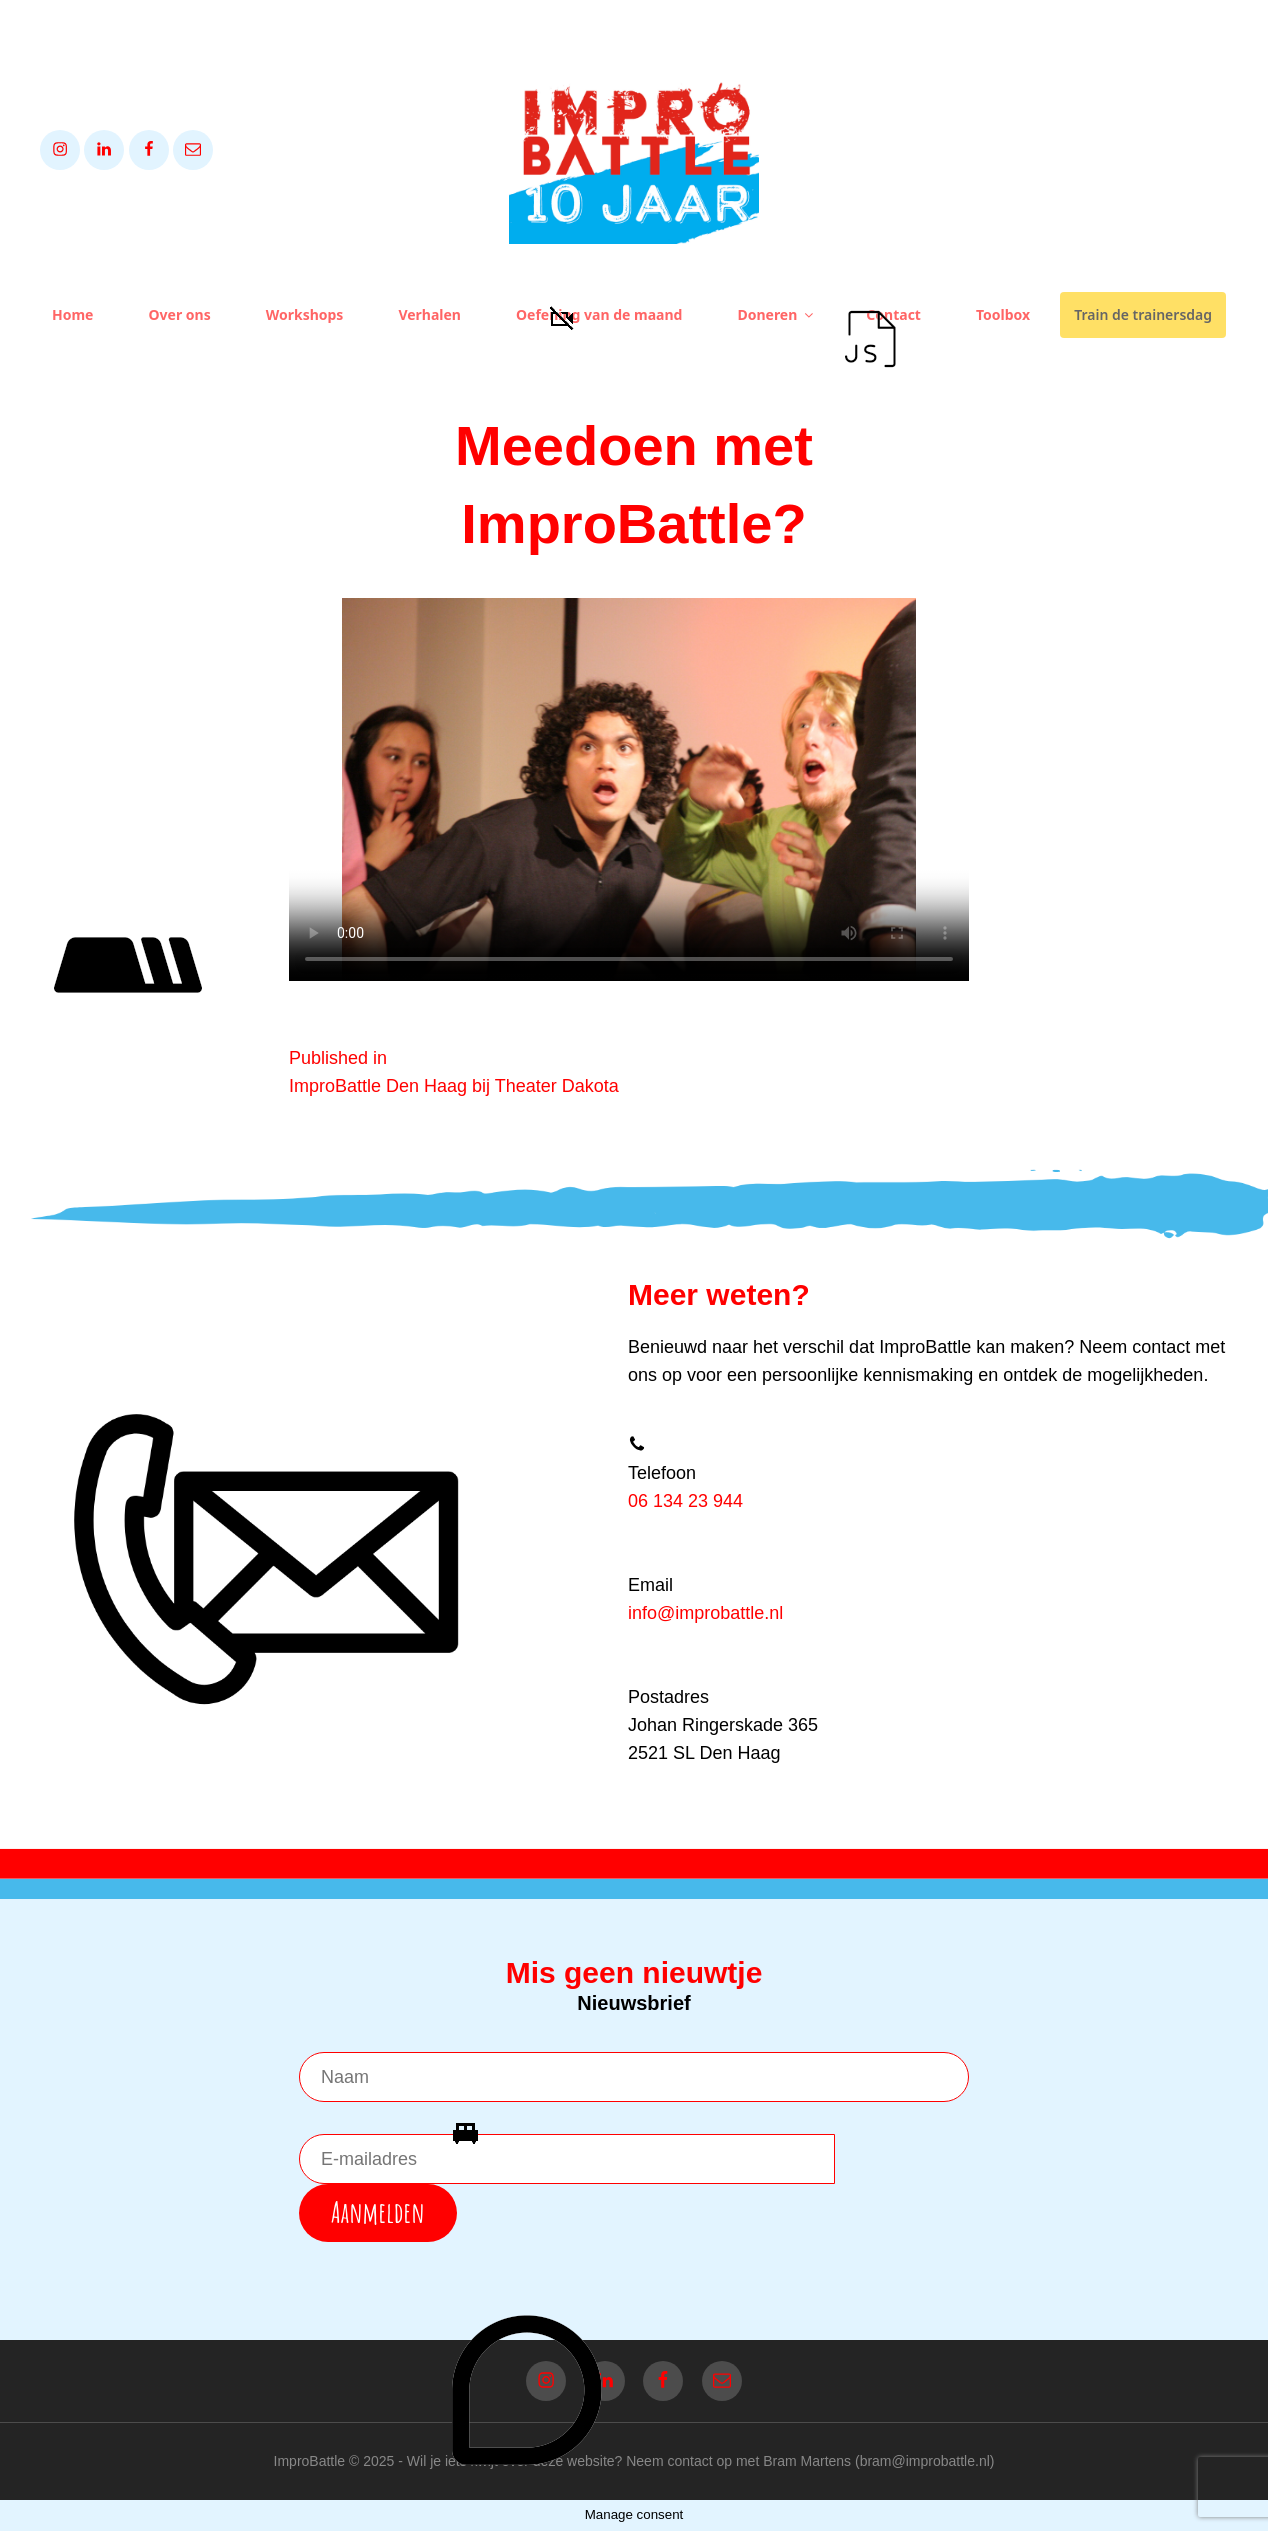 The width and height of the screenshot is (1268, 2531). Describe the element at coordinates (128, 965) in the screenshot. I see `switch between open browser tabs` at that location.